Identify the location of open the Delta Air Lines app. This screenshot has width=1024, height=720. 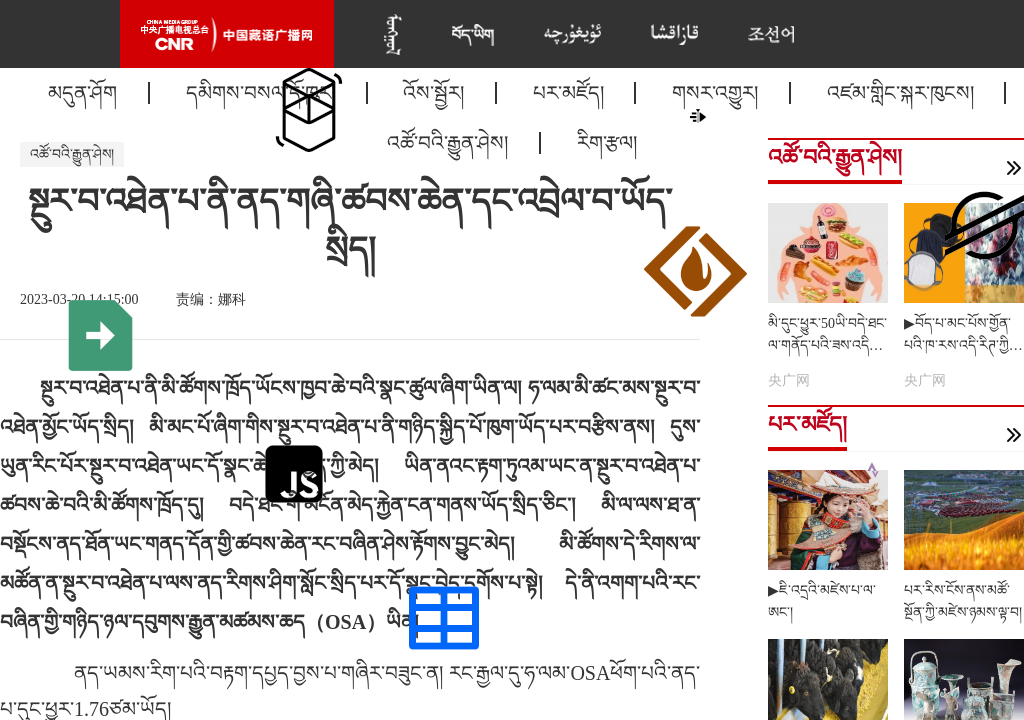
(806, 246).